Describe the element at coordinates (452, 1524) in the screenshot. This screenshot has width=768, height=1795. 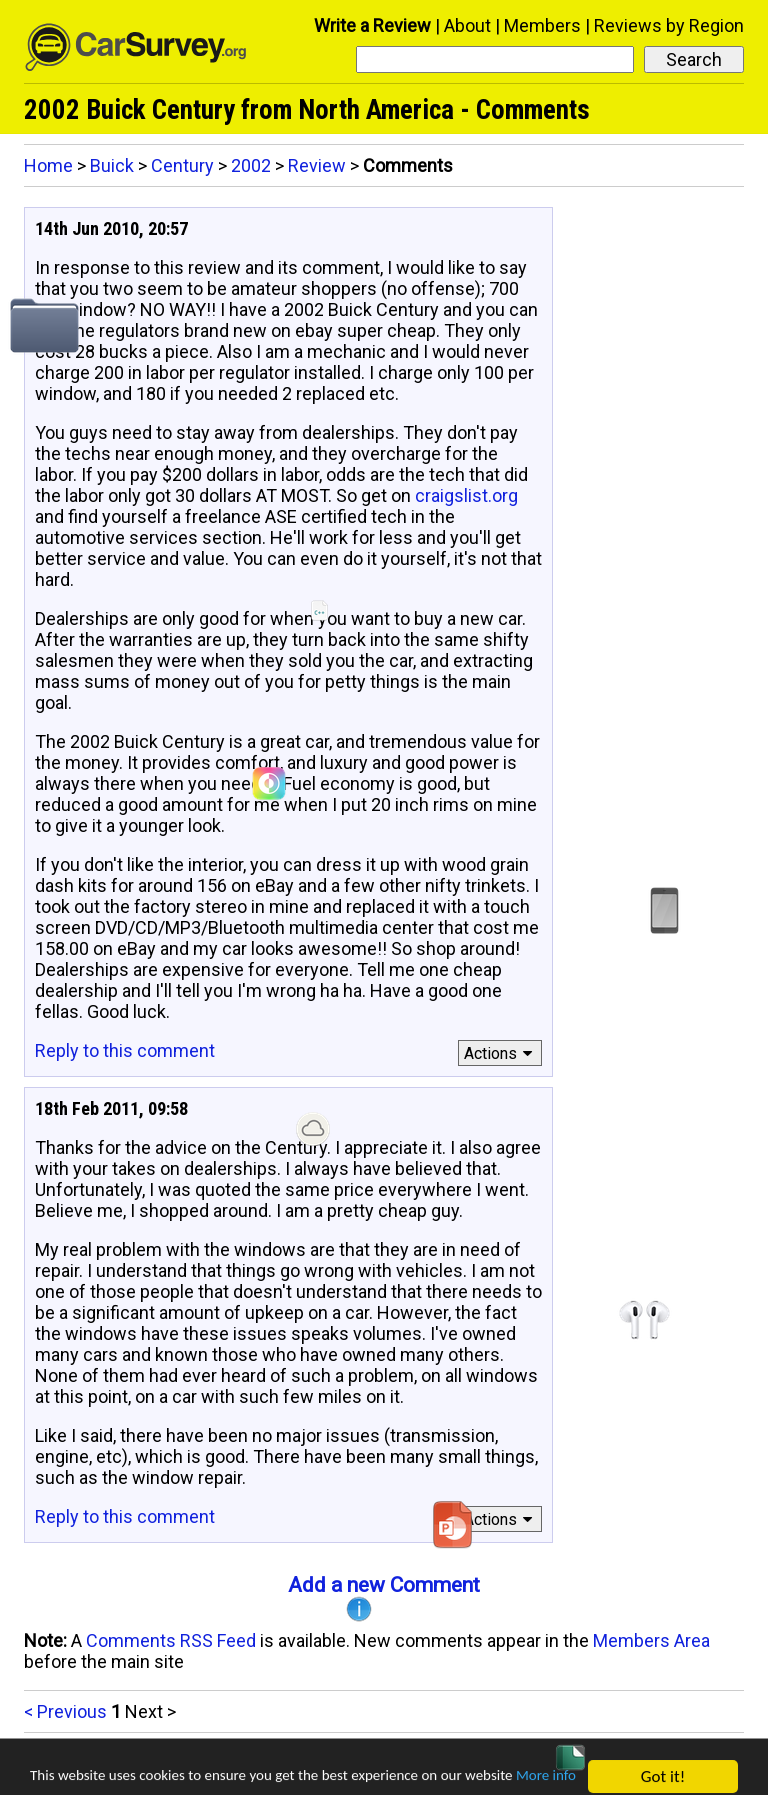
I see `powerpoint slideshow file` at that location.